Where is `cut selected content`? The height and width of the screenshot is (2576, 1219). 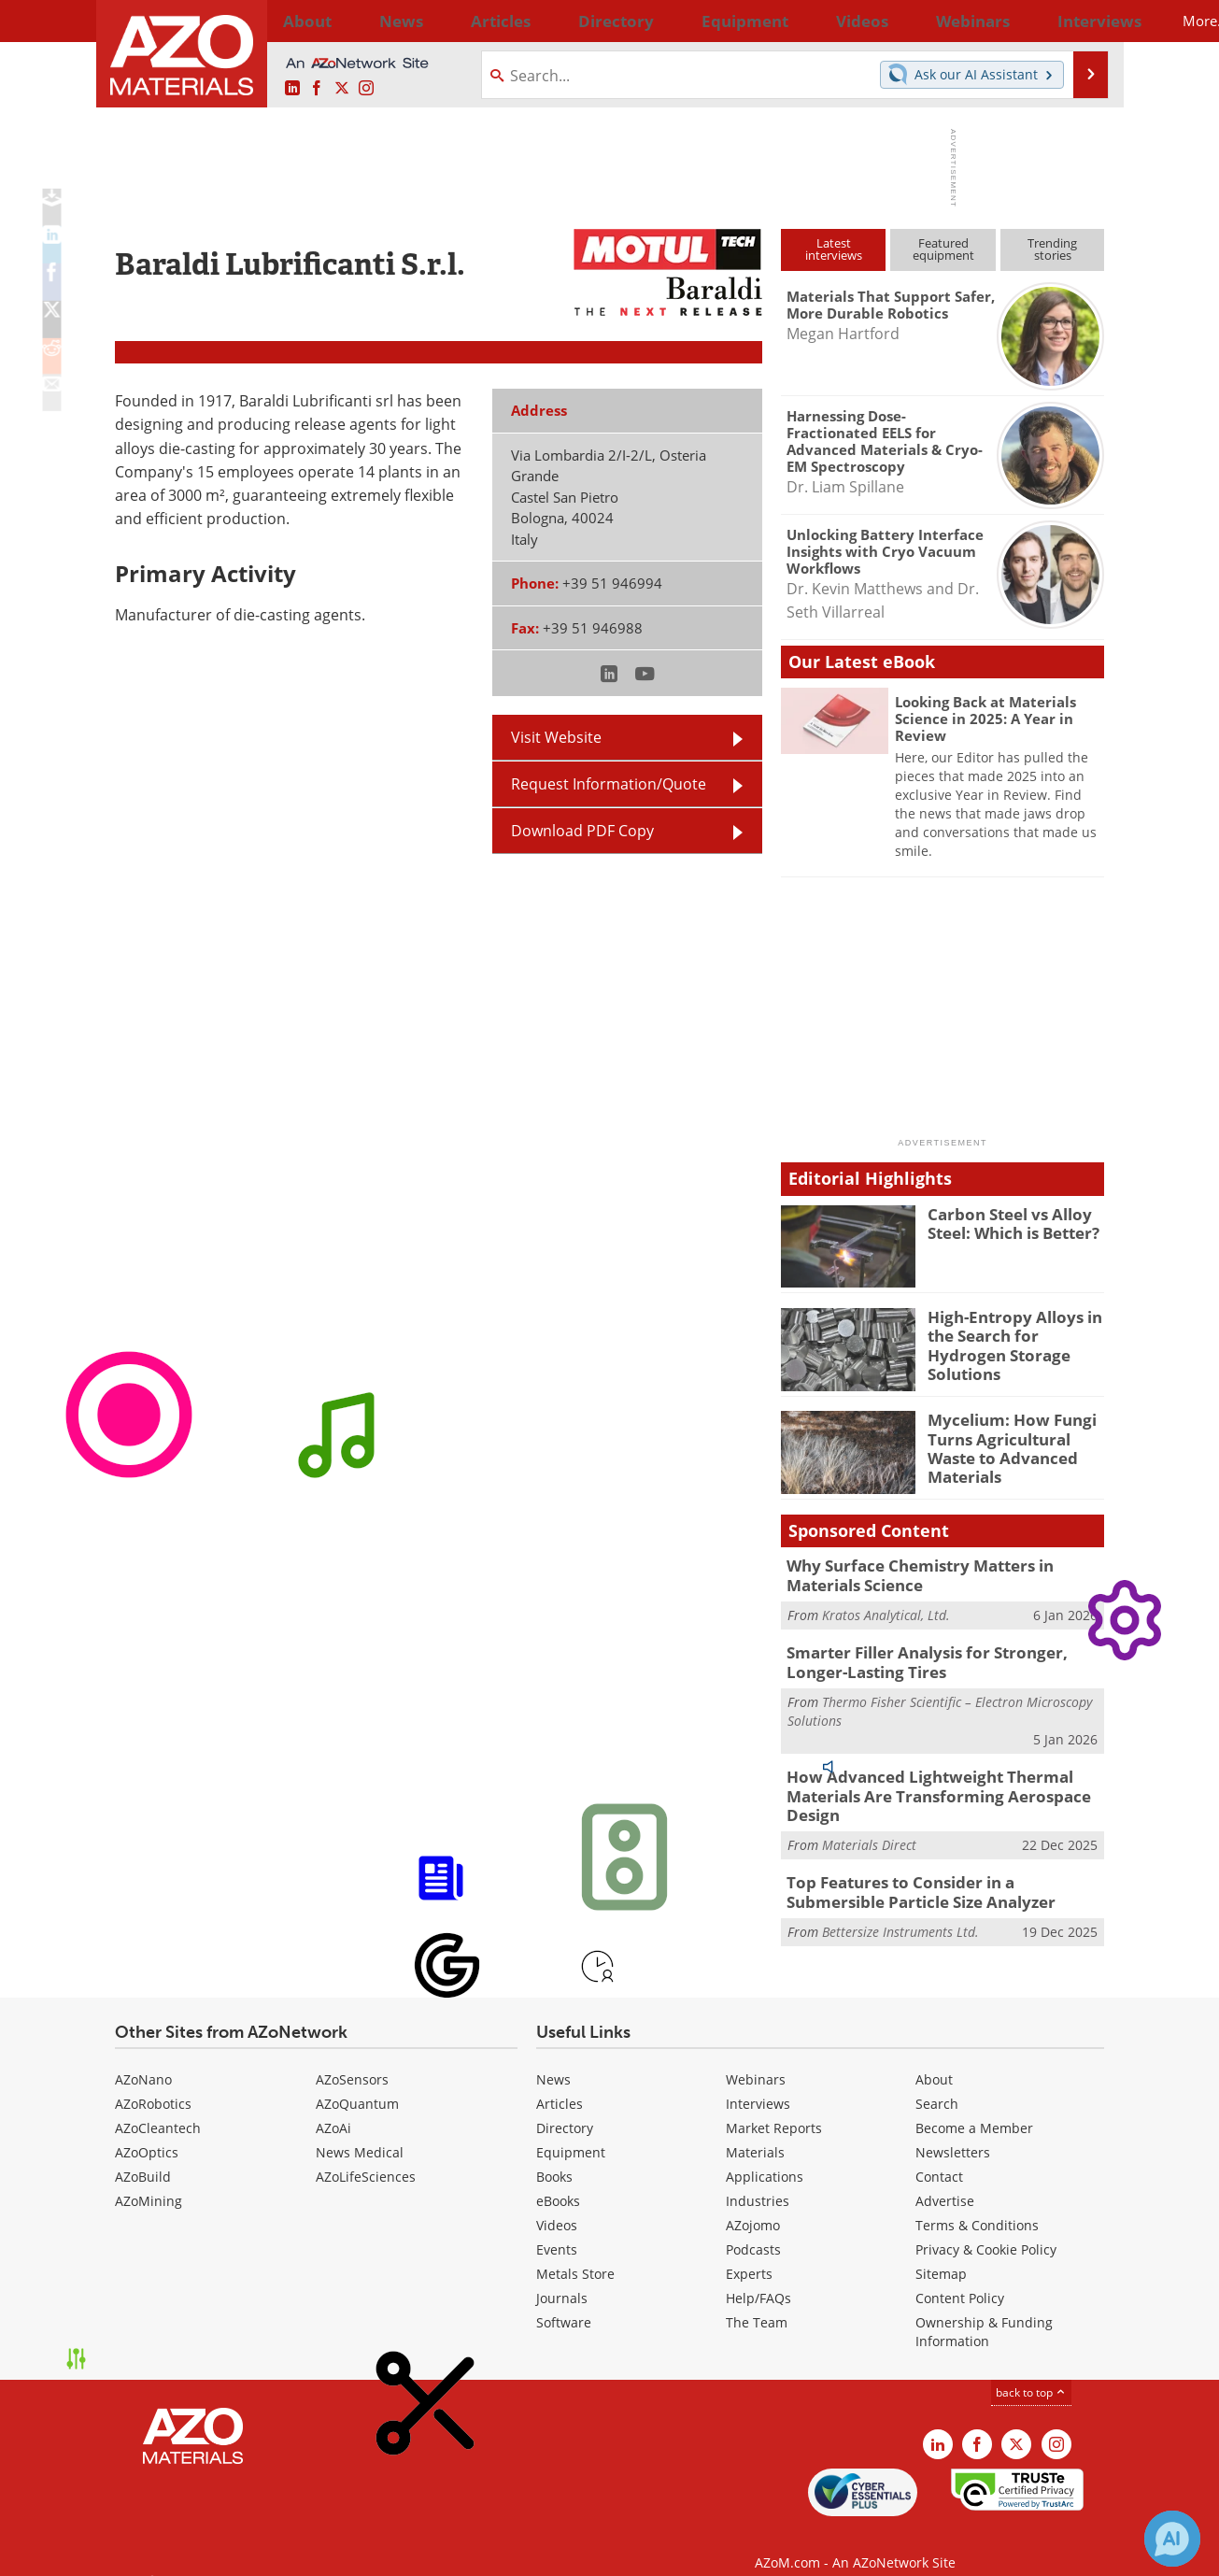 cut selected content is located at coordinates (425, 2403).